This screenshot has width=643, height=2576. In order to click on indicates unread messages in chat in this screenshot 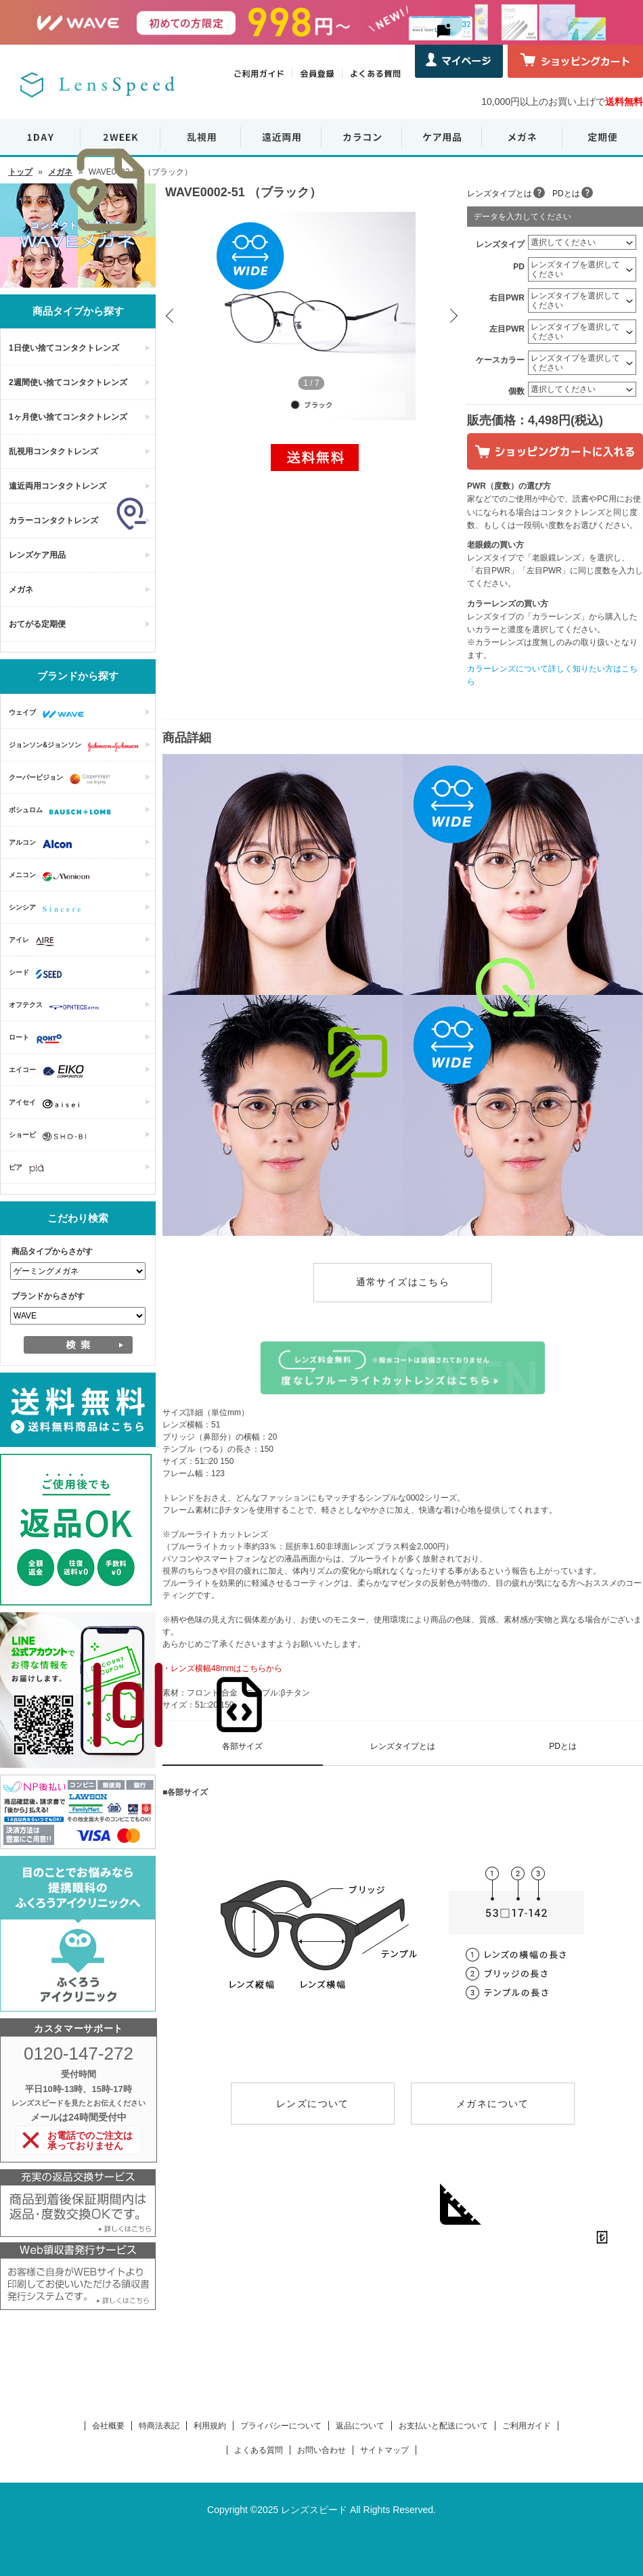, I will do `click(443, 31)`.